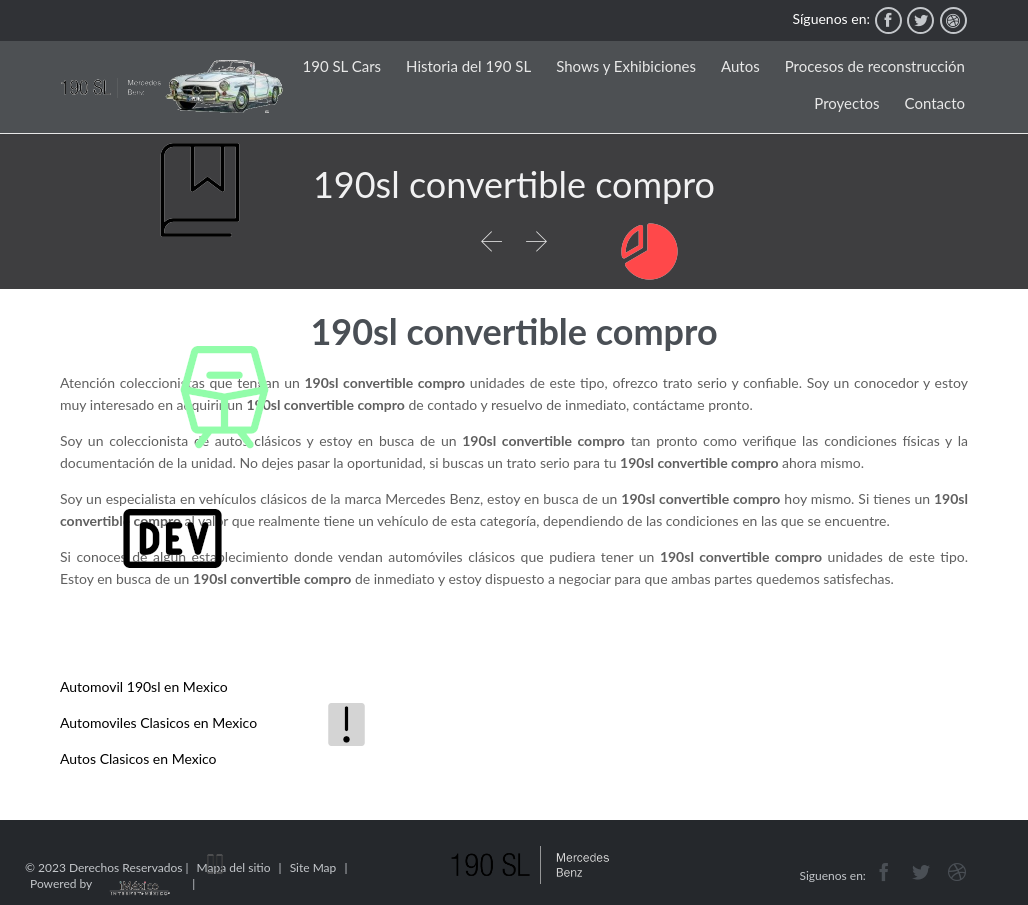 This screenshot has height=905, width=1028. Describe the element at coordinates (200, 190) in the screenshot. I see `access your bookmarked reading list` at that location.